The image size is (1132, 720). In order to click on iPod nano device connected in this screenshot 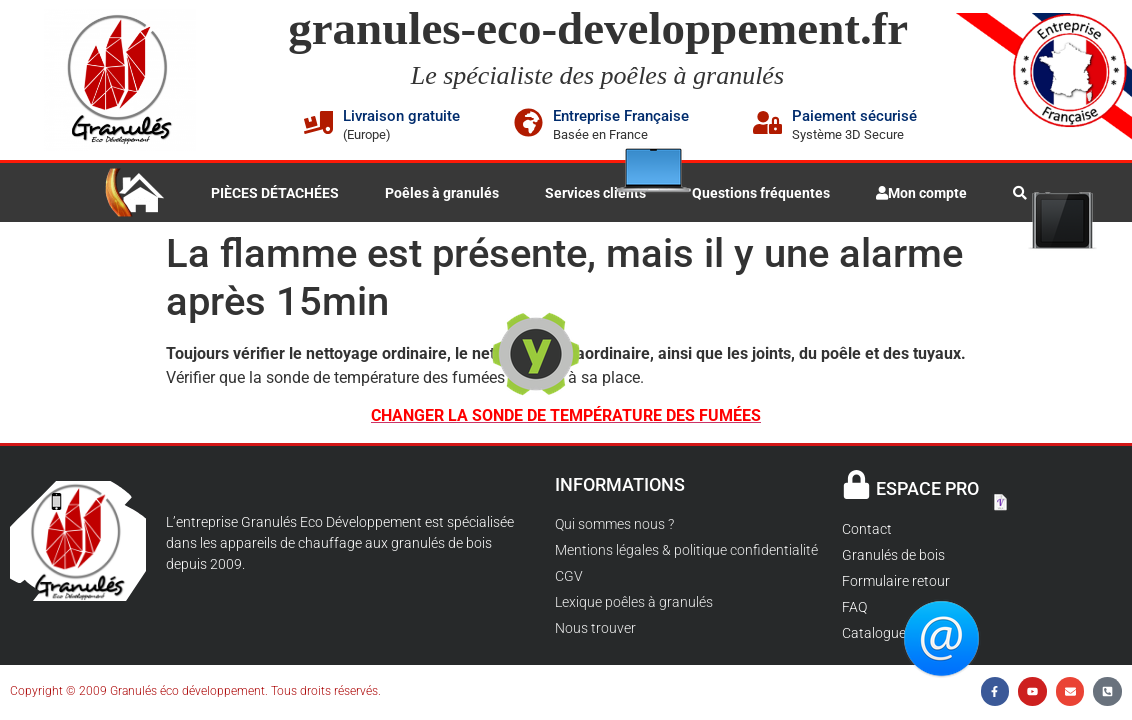, I will do `click(1062, 220)`.